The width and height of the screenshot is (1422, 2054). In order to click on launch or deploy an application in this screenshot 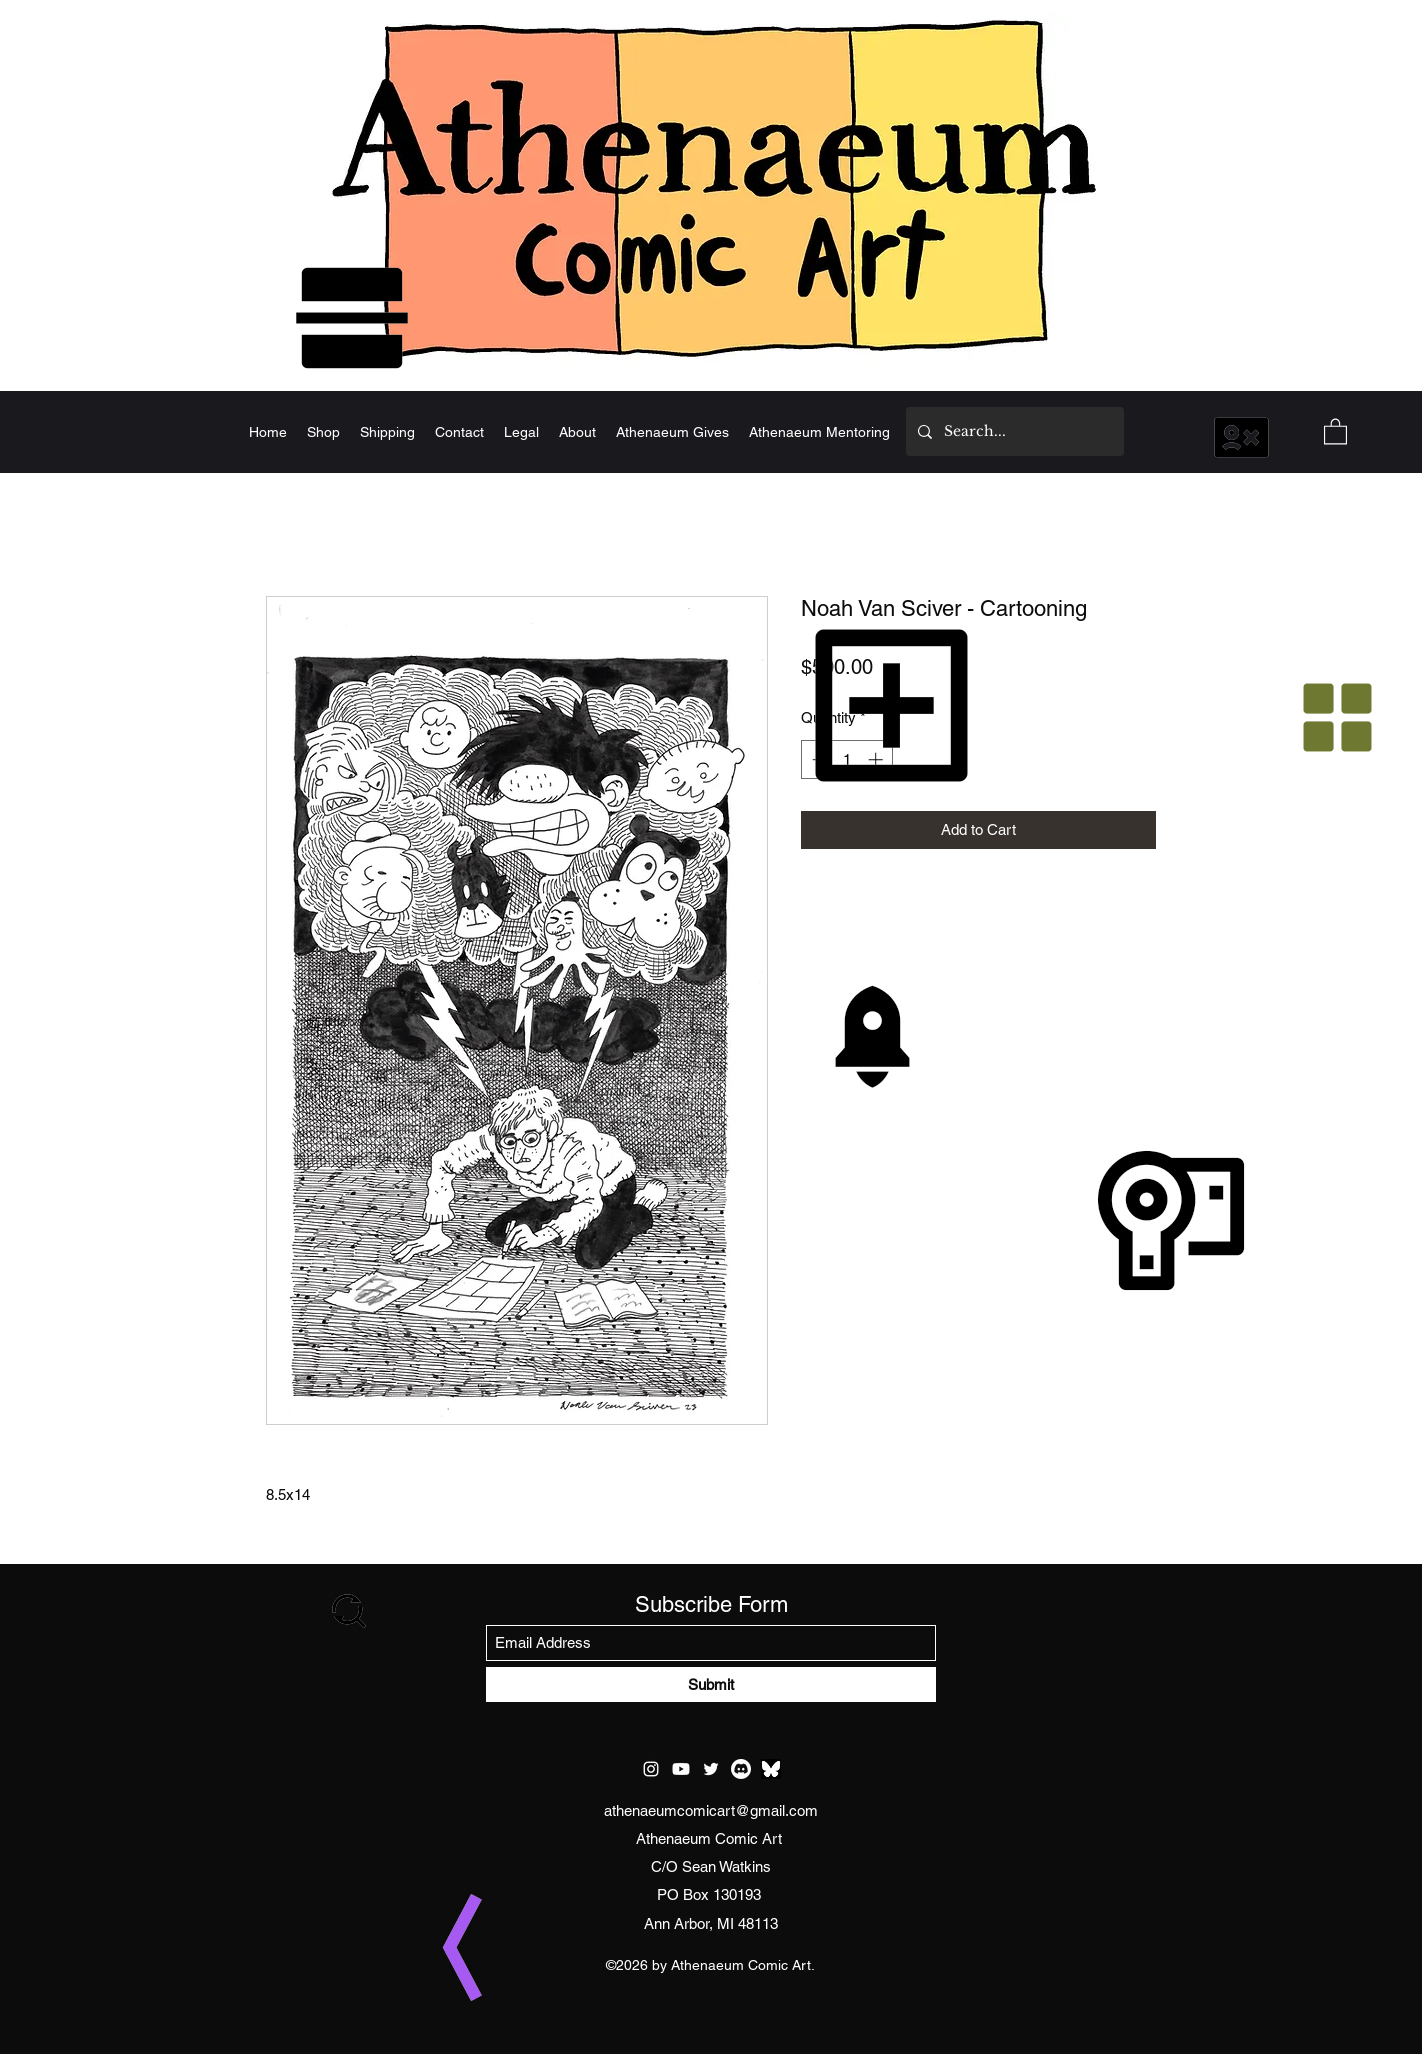, I will do `click(872, 1034)`.